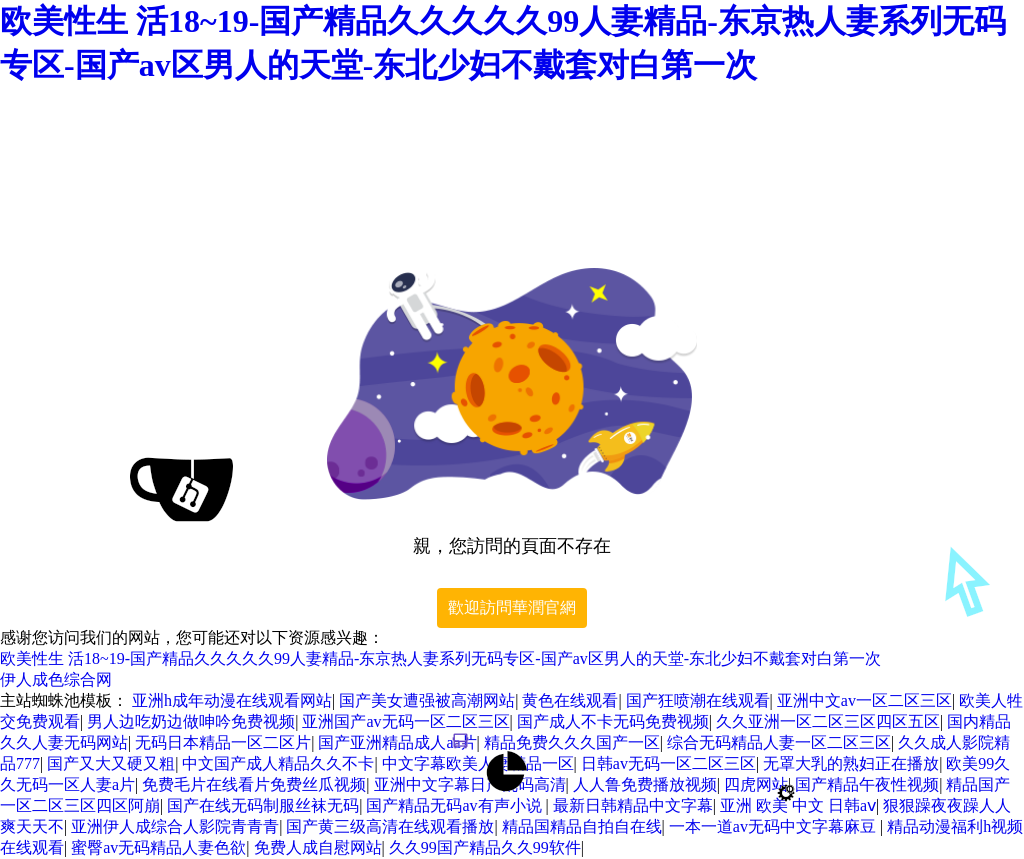  Describe the element at coordinates (963, 582) in the screenshot. I see `cursor pointer indicating selection mode` at that location.